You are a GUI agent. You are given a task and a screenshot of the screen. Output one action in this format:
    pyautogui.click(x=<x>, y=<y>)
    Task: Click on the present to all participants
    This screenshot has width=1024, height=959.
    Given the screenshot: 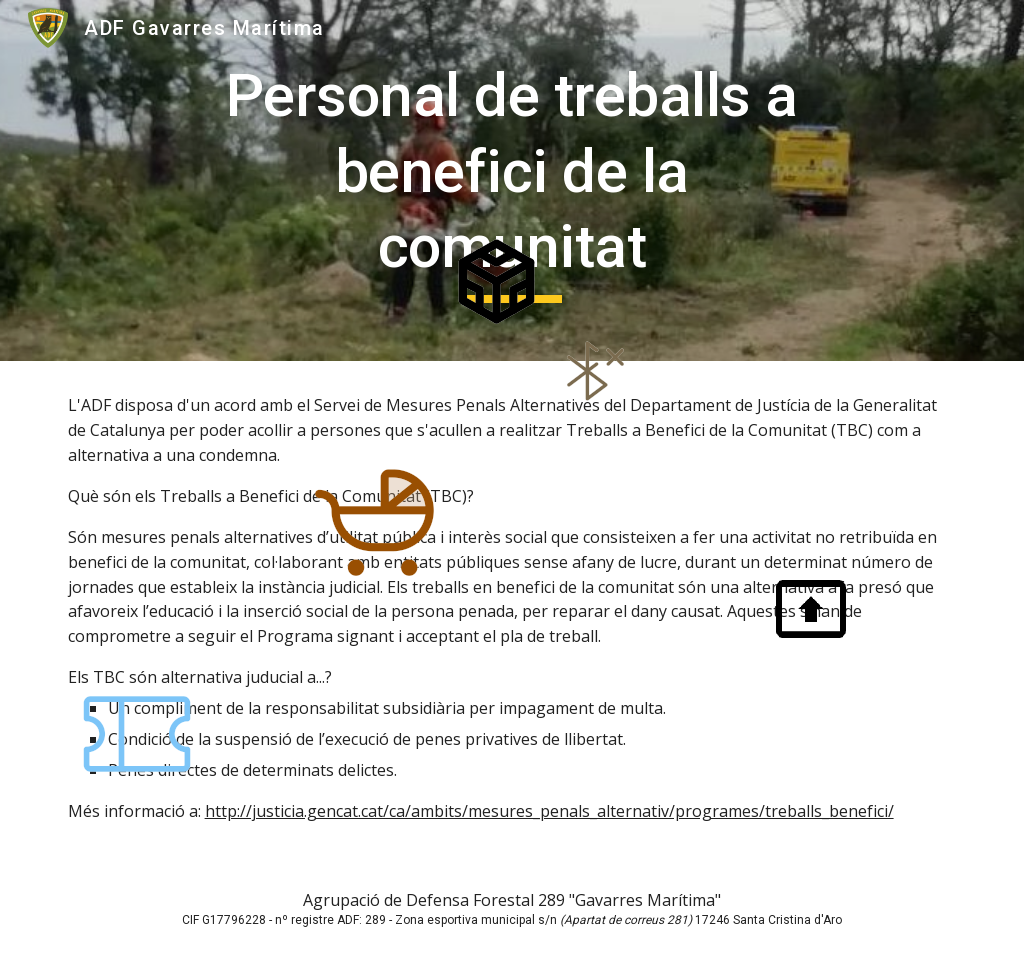 What is the action you would take?
    pyautogui.click(x=811, y=609)
    